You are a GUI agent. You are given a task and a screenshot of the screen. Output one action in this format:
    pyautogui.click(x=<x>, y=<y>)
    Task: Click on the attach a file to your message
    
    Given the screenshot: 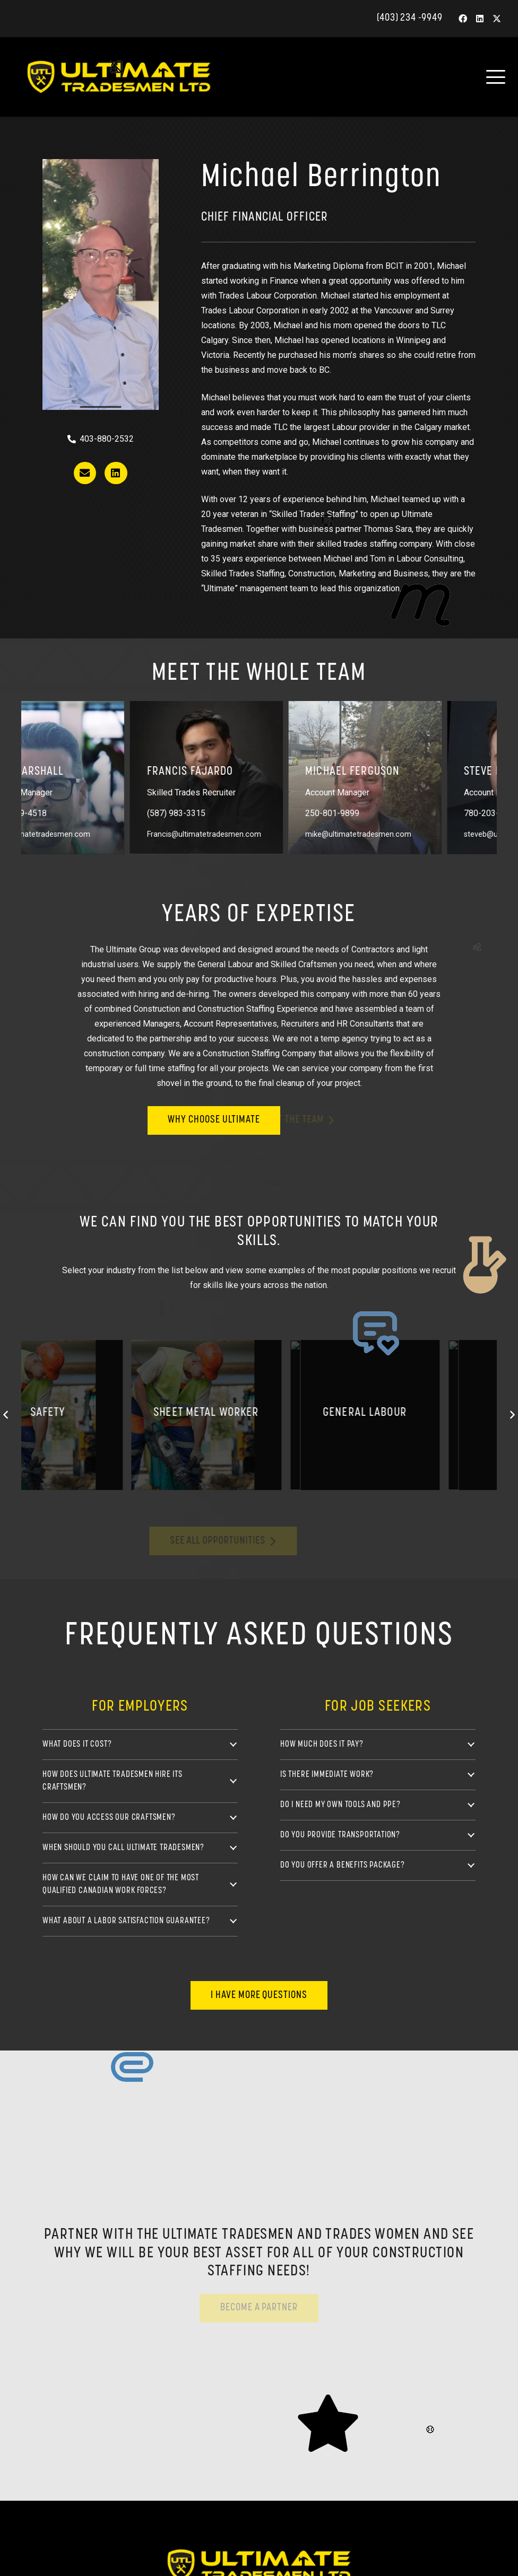 What is the action you would take?
    pyautogui.click(x=132, y=2067)
    